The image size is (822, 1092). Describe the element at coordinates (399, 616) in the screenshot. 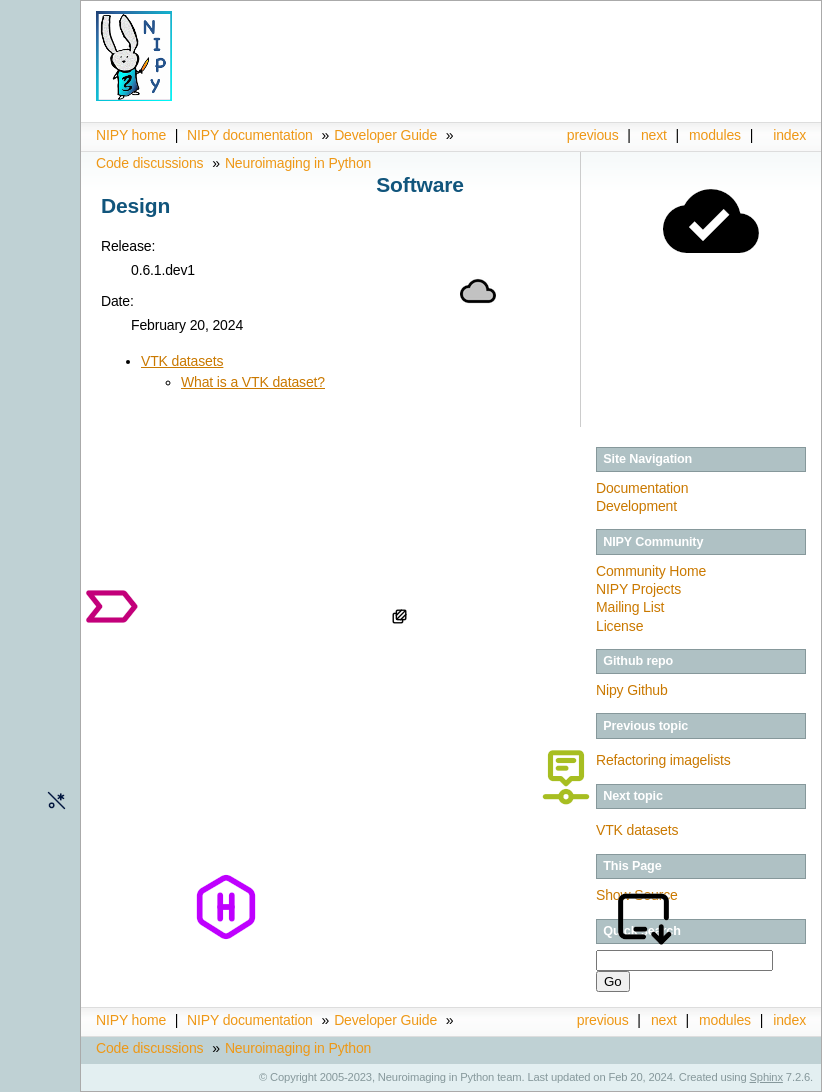

I see `view selected layers in a design tool` at that location.